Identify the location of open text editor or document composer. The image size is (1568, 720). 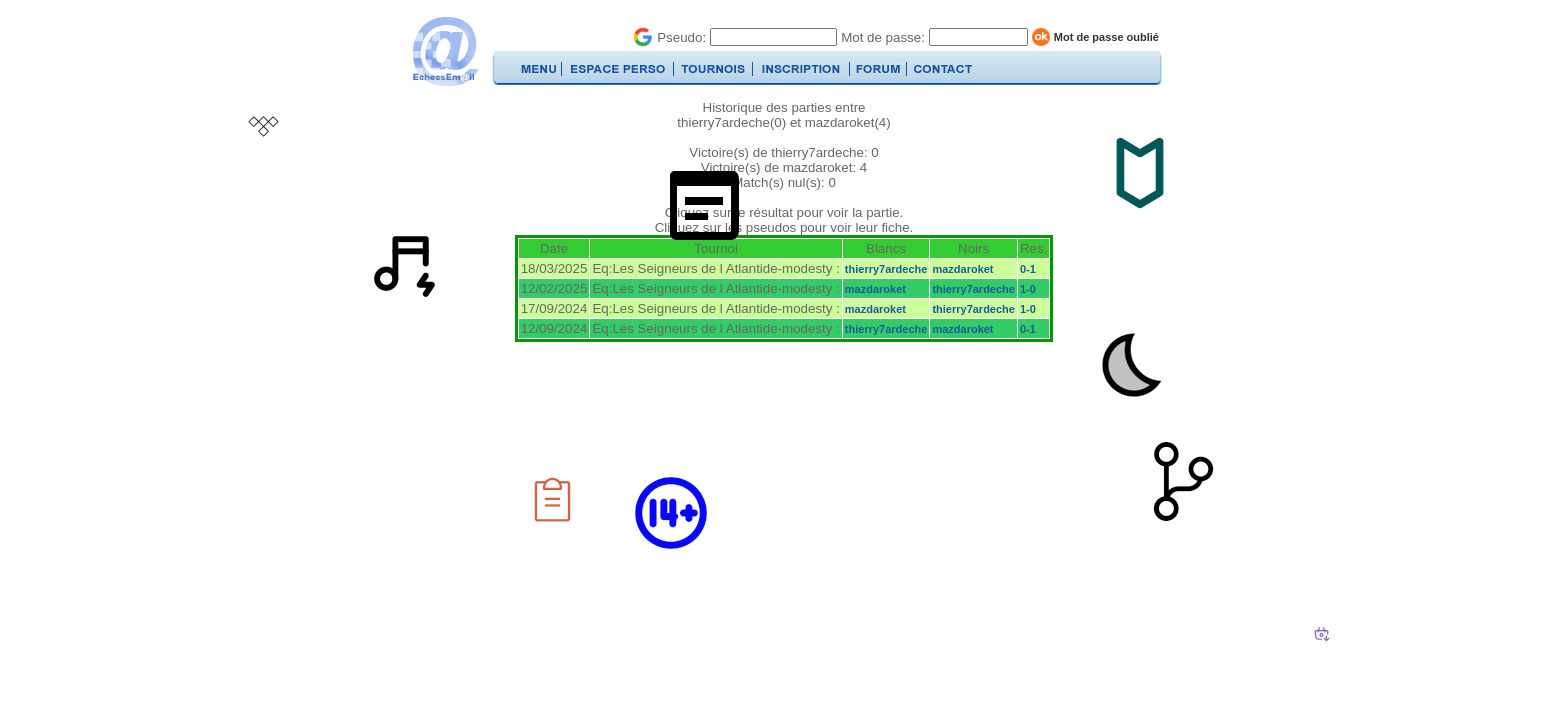
(704, 205).